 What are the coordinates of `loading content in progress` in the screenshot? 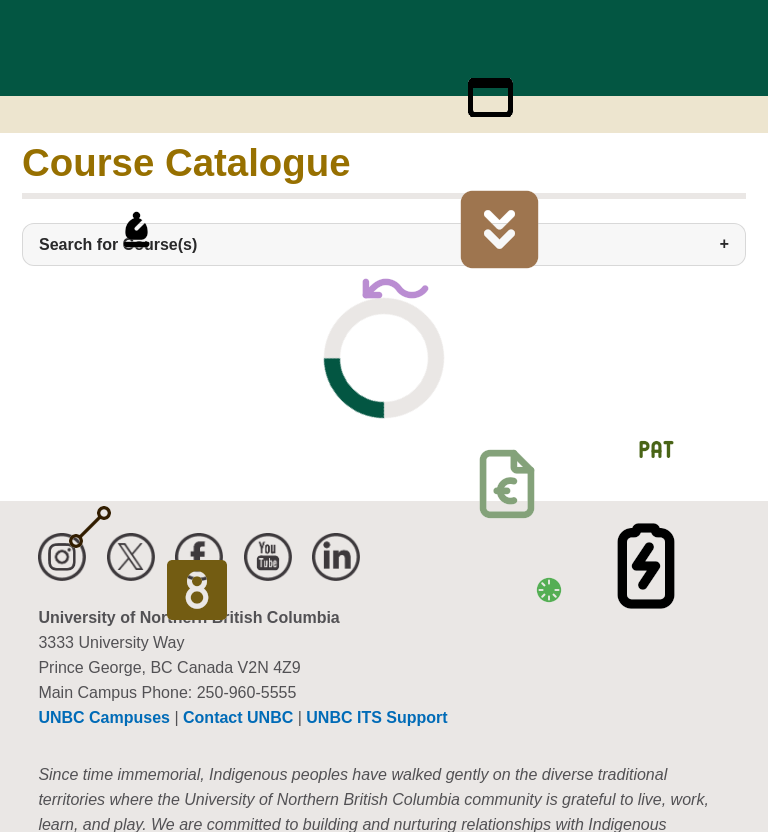 It's located at (549, 590).